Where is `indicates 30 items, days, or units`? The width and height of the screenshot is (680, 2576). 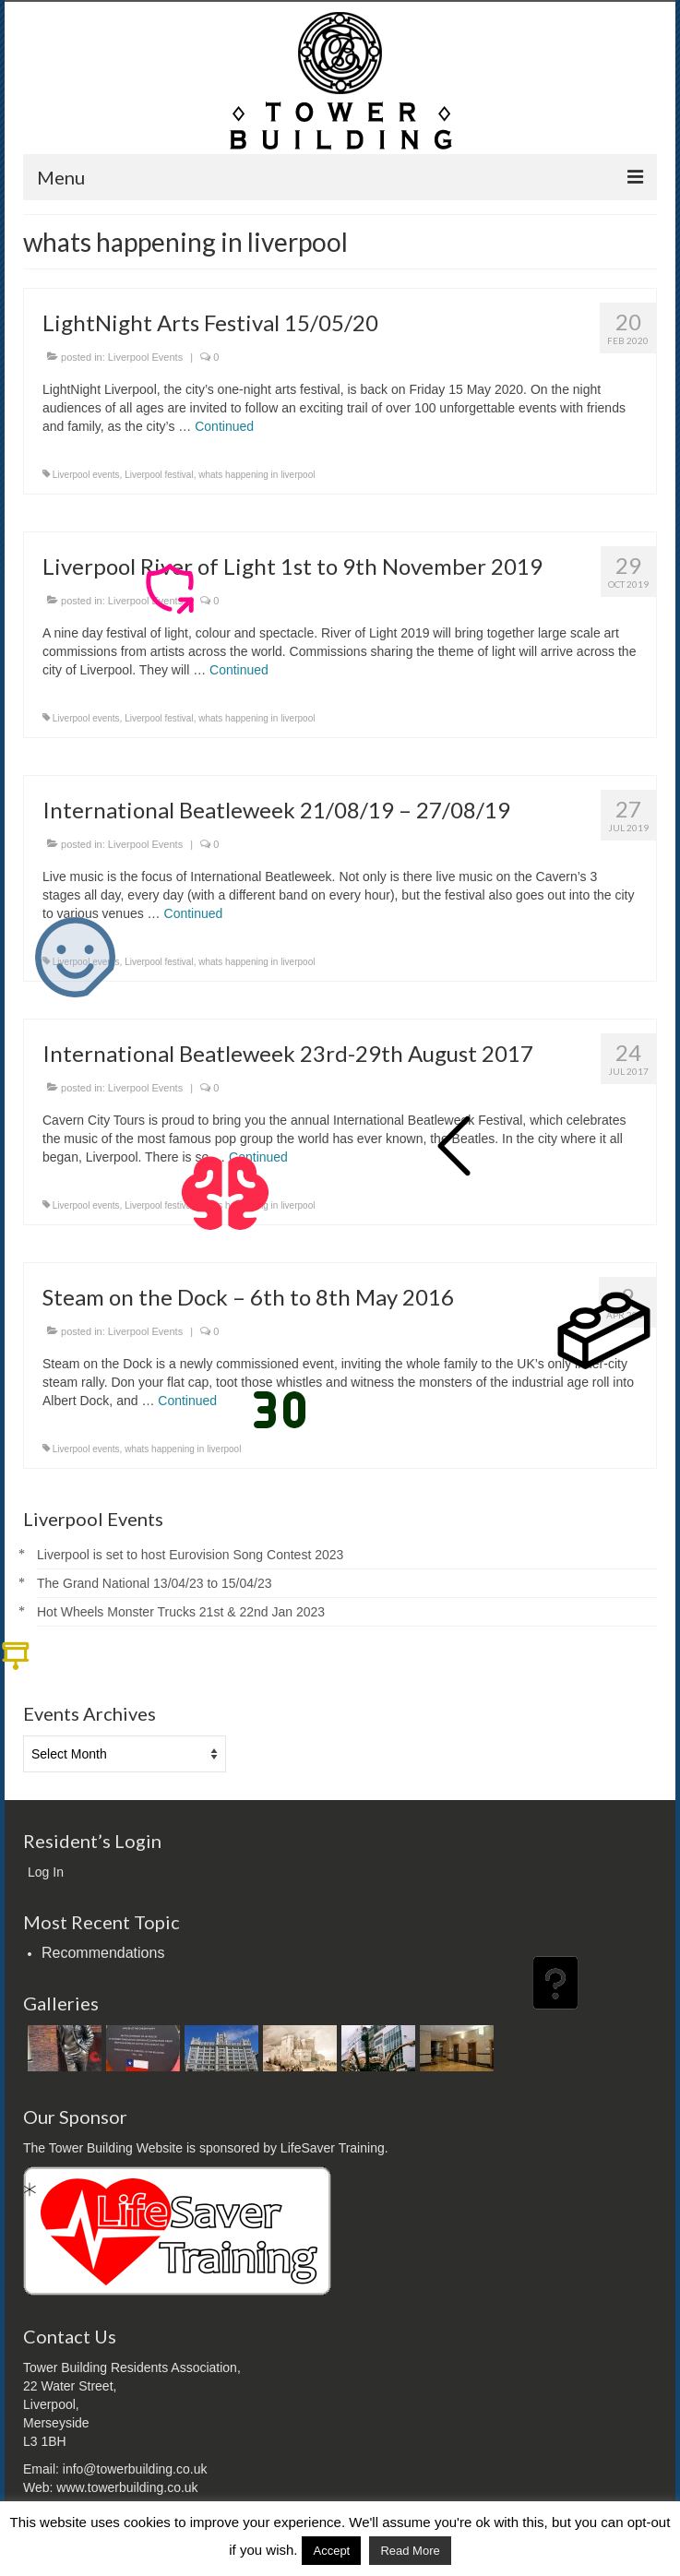
indicates 30 items, days, or units is located at coordinates (280, 1410).